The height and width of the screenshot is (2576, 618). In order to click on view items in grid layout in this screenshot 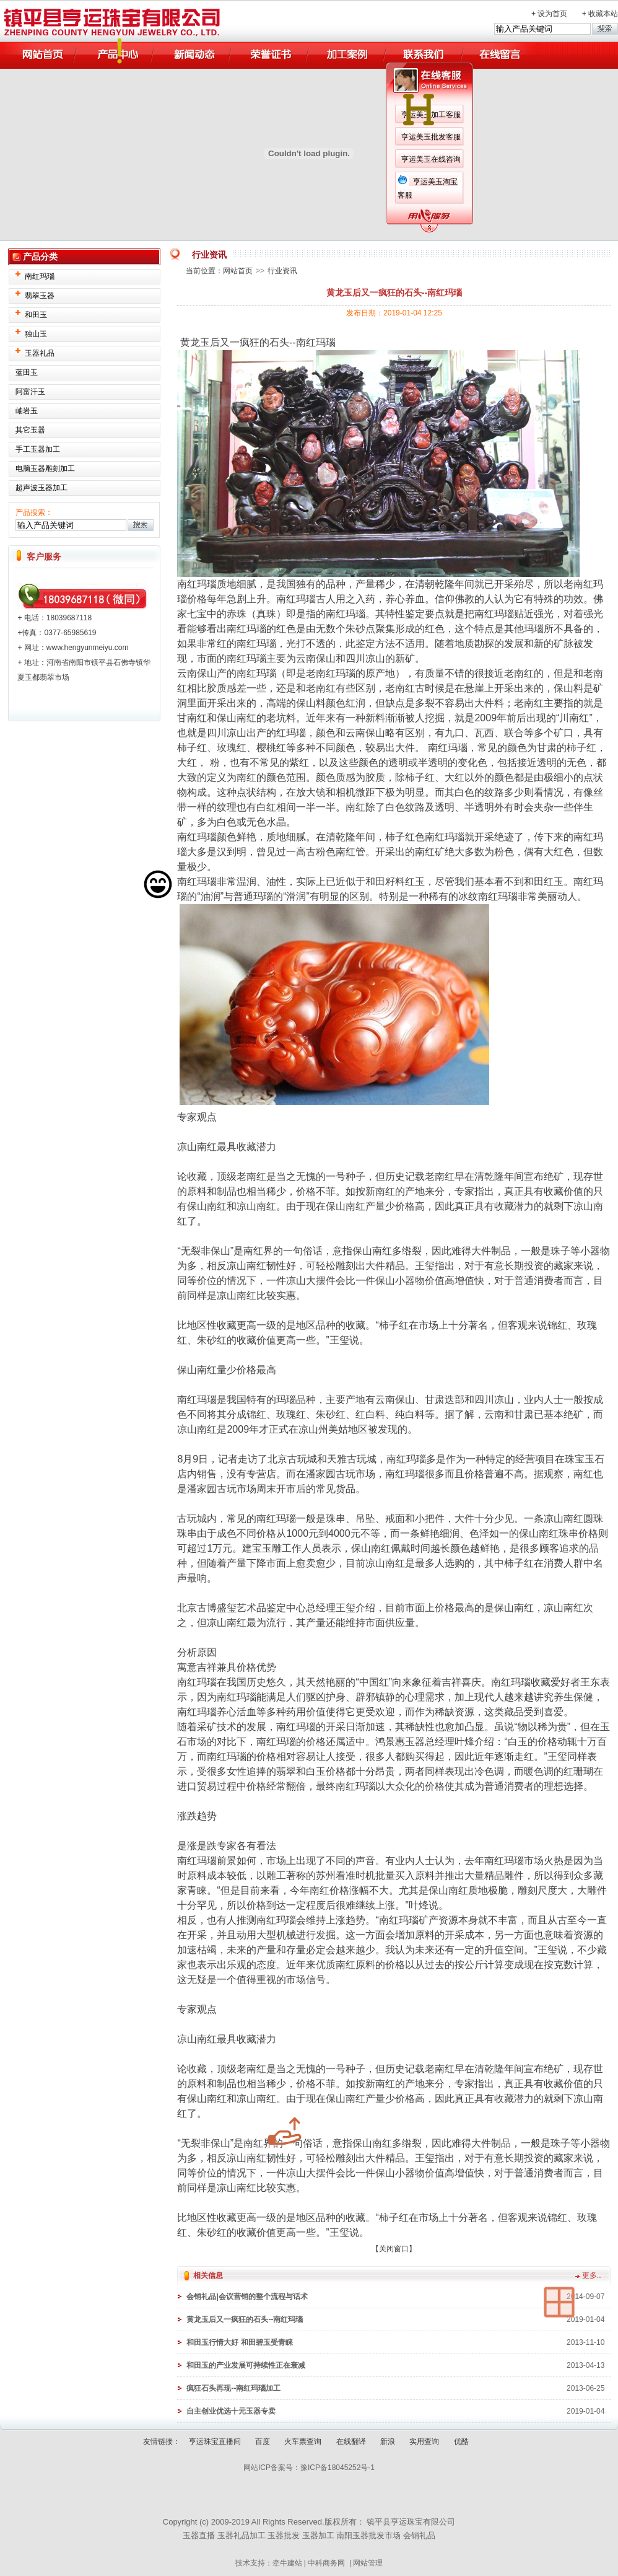, I will do `click(559, 2302)`.